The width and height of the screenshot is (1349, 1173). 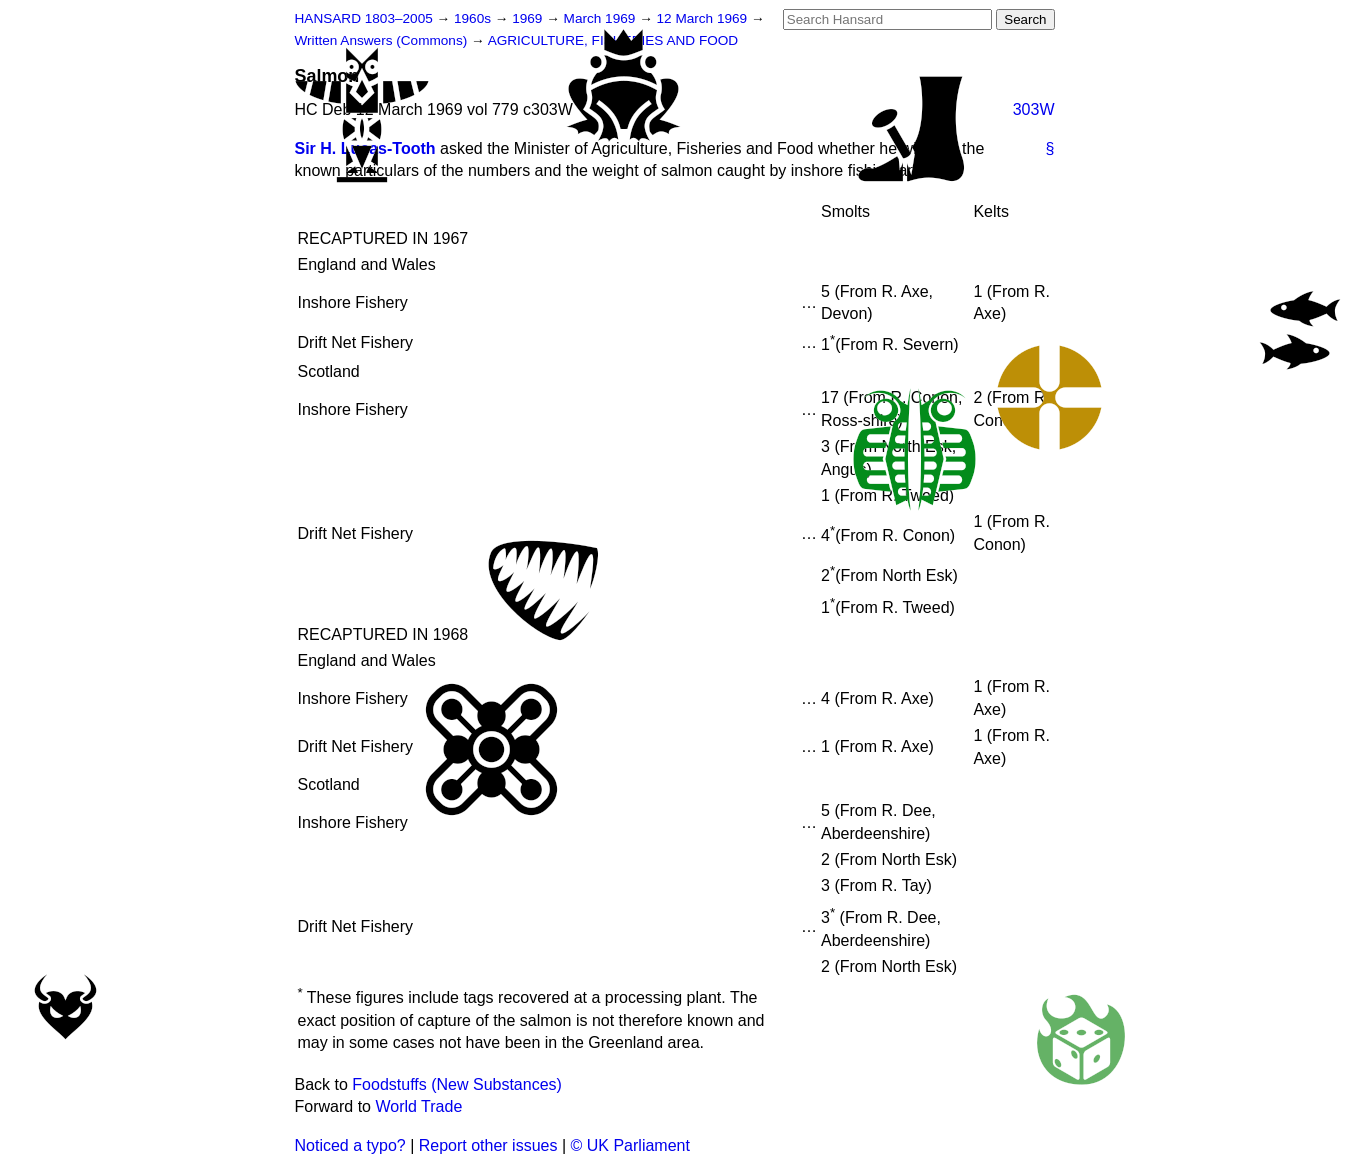 What do you see at coordinates (362, 115) in the screenshot?
I see `access tribal or cultural game content` at bounding box center [362, 115].